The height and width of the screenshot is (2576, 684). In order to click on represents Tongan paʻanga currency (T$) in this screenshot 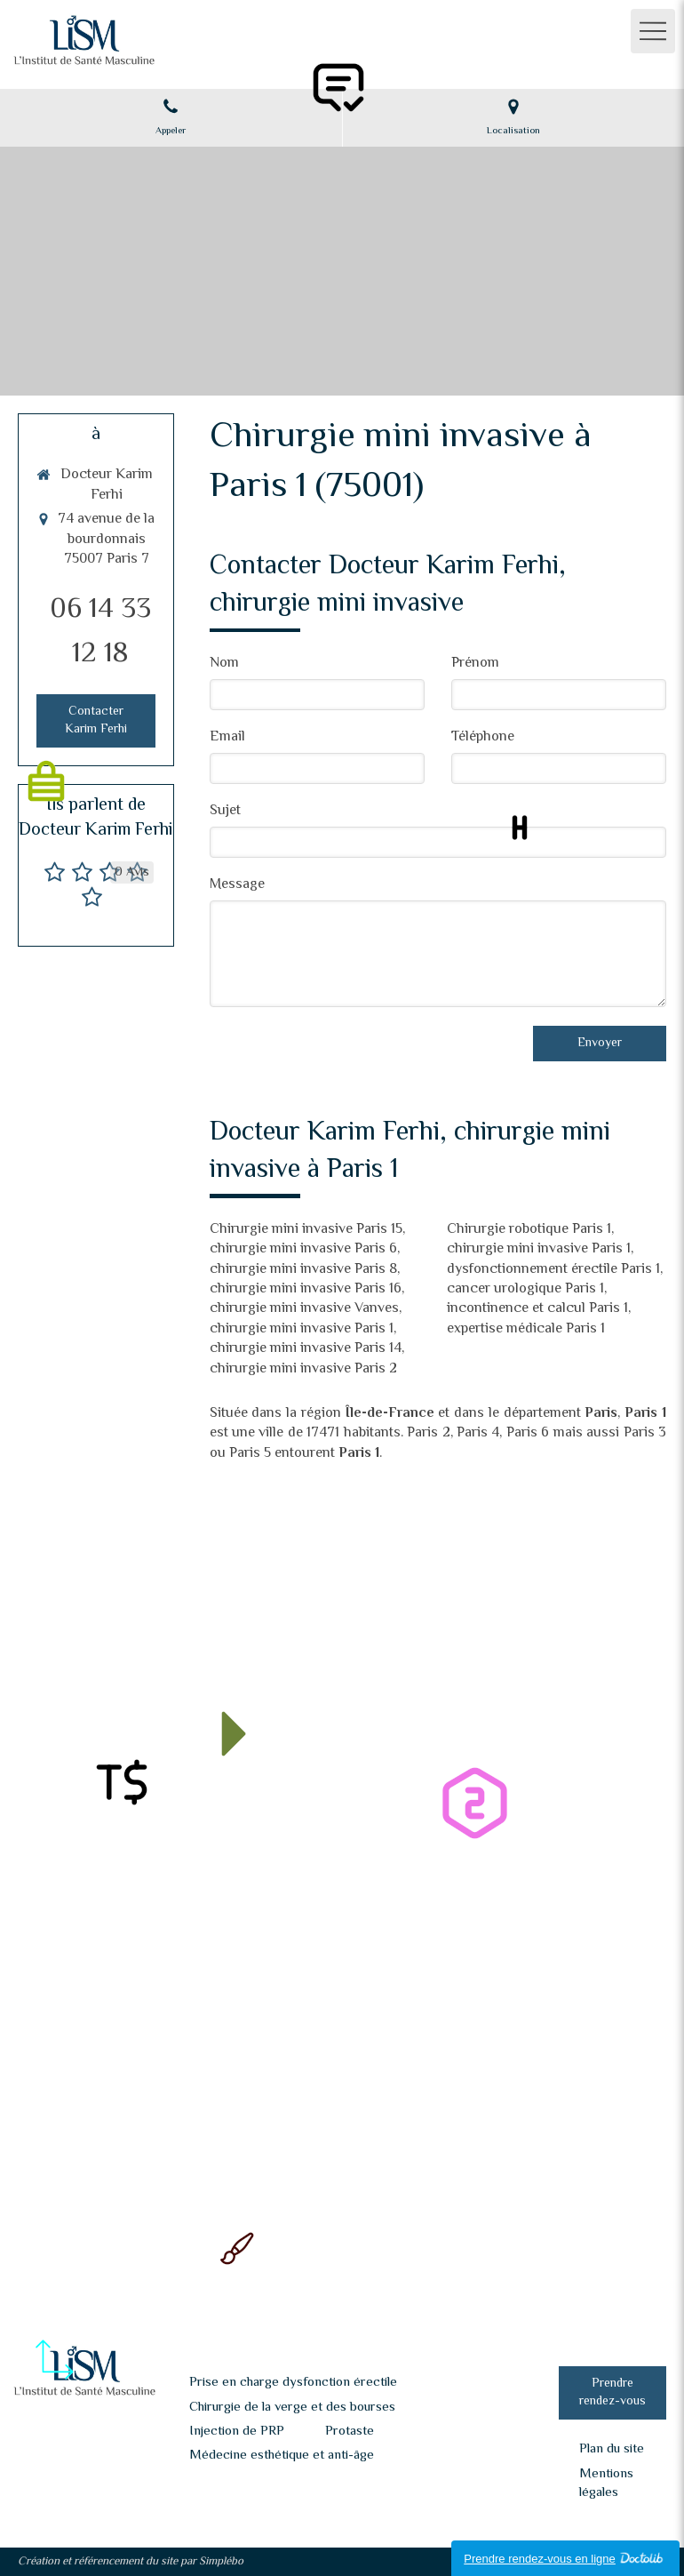, I will do `click(122, 1782)`.